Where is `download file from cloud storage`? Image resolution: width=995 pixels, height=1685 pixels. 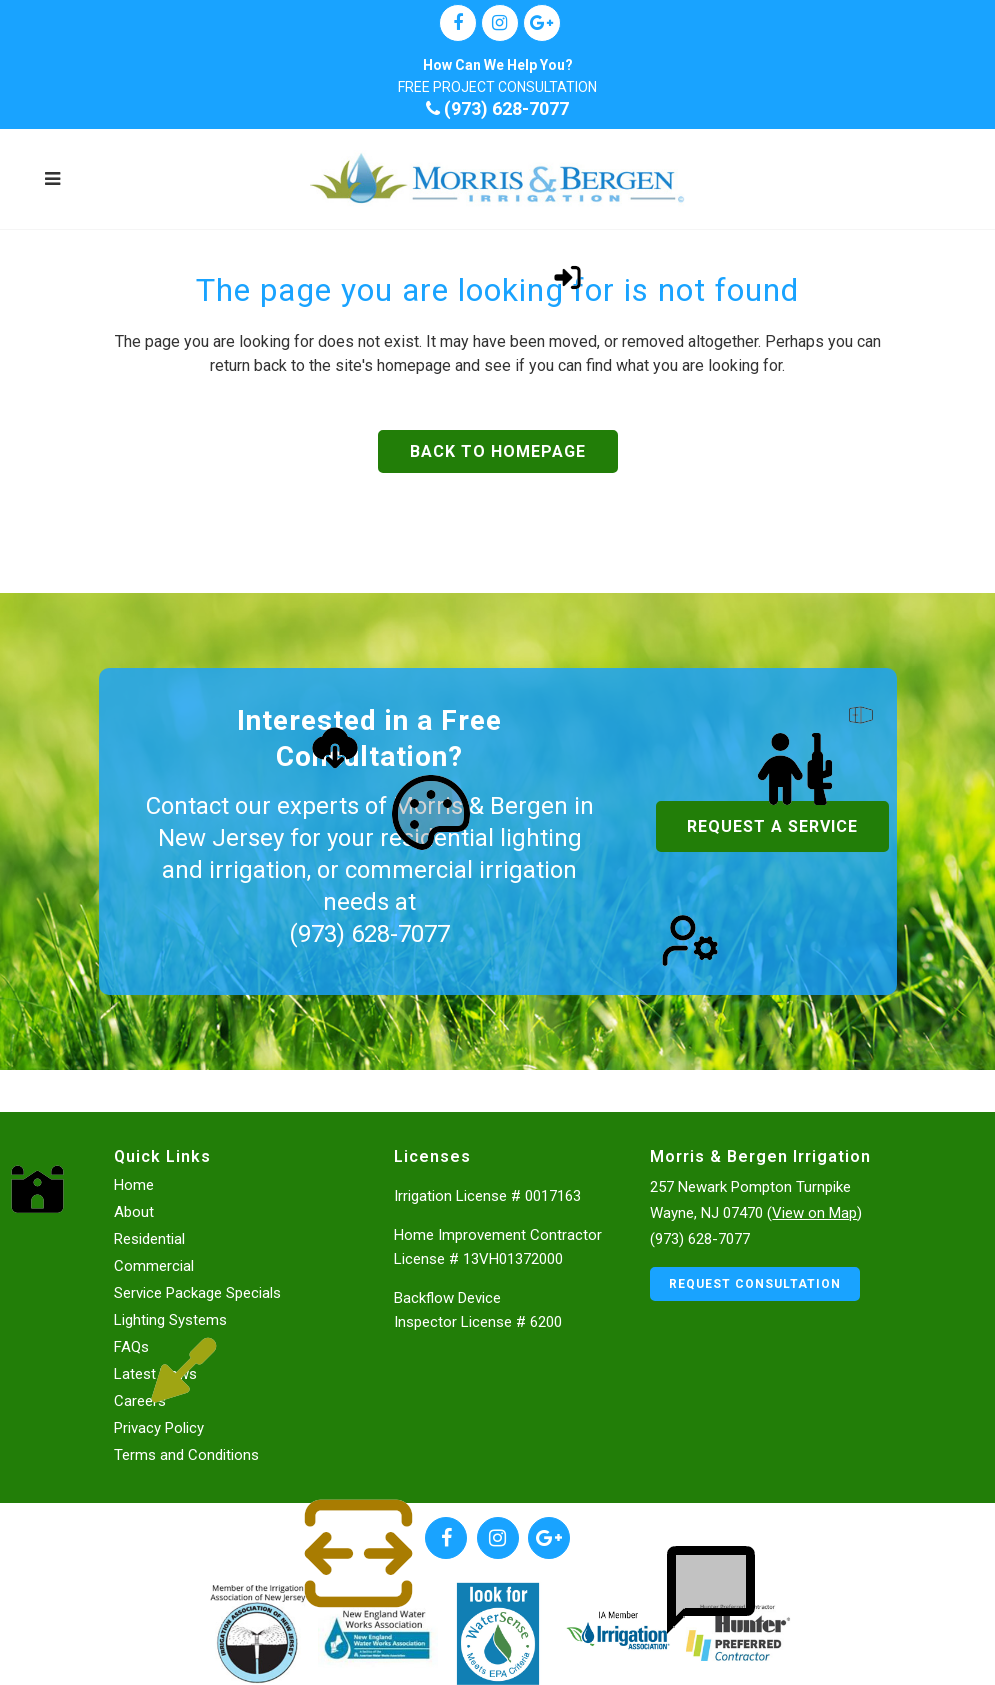 download file from cloud storage is located at coordinates (335, 748).